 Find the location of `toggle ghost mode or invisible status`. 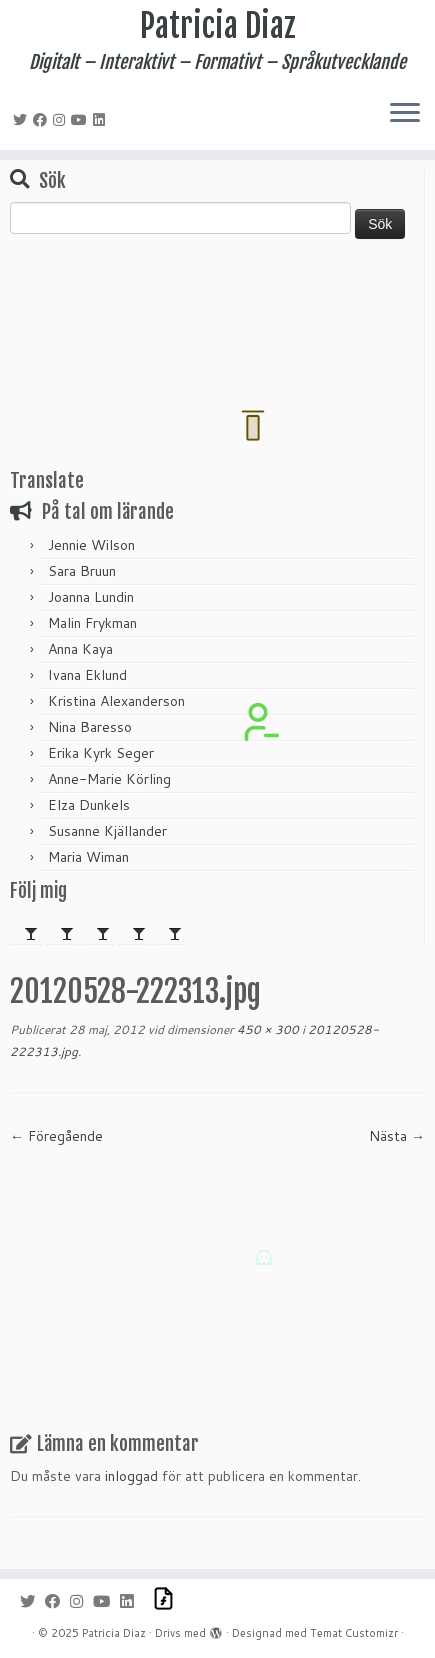

toggle ghost mode or invisible status is located at coordinates (264, 1258).